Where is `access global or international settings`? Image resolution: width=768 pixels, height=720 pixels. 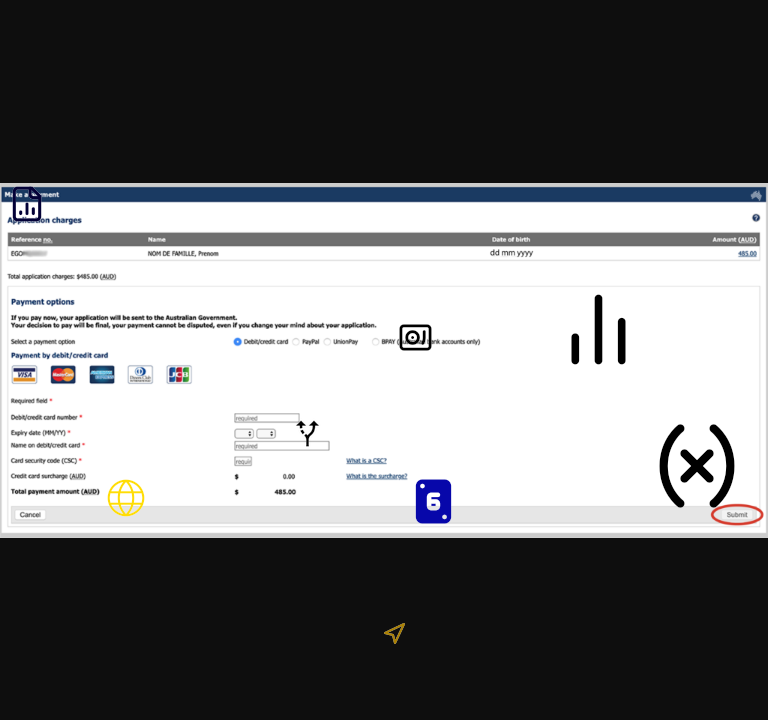
access global or international settings is located at coordinates (126, 498).